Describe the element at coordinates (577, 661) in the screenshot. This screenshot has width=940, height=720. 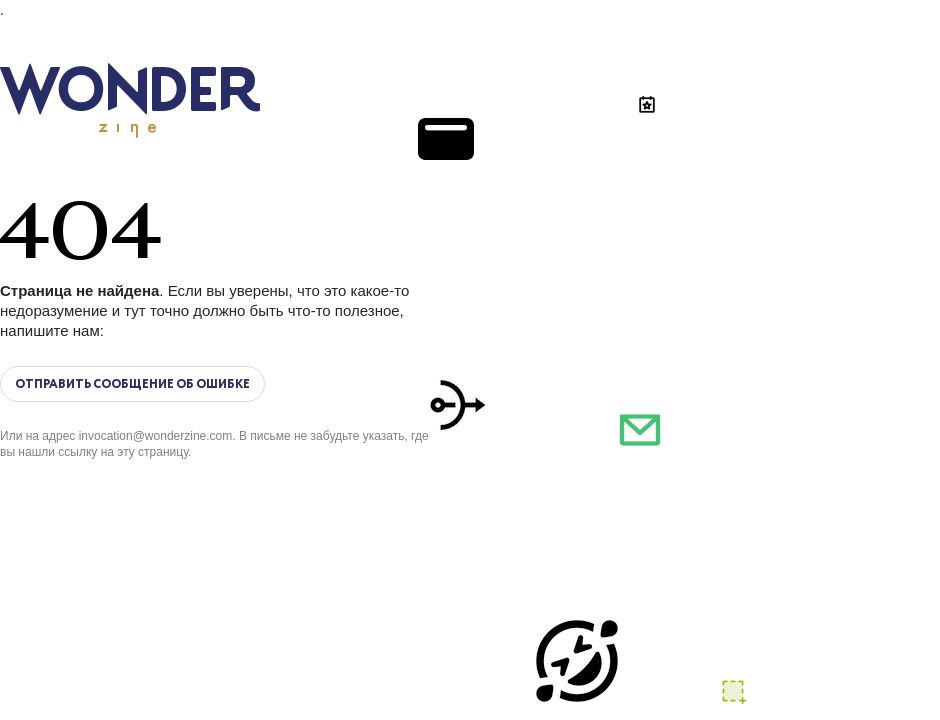
I see `react with laughing emoji` at that location.